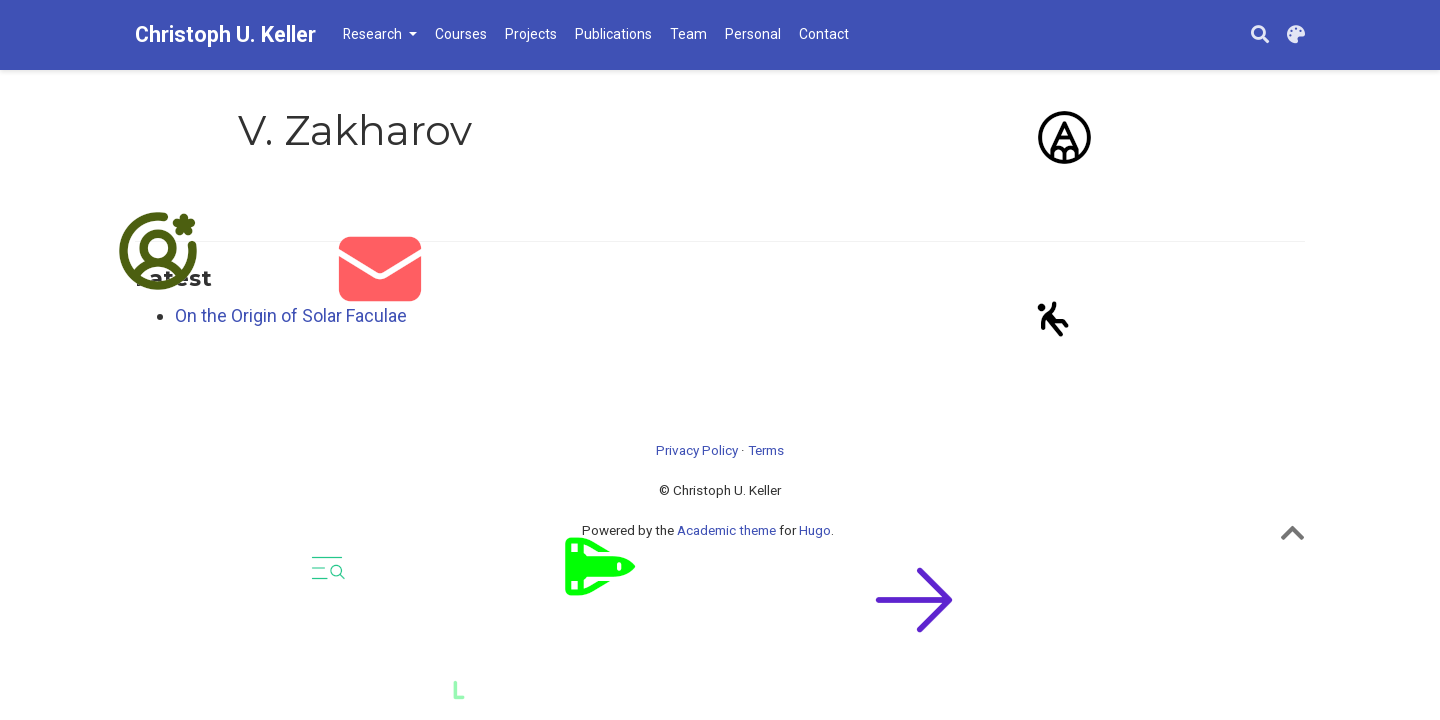 The height and width of the screenshot is (720, 1440). Describe the element at coordinates (1052, 319) in the screenshot. I see `indicates a slip or fall hazard warning` at that location.